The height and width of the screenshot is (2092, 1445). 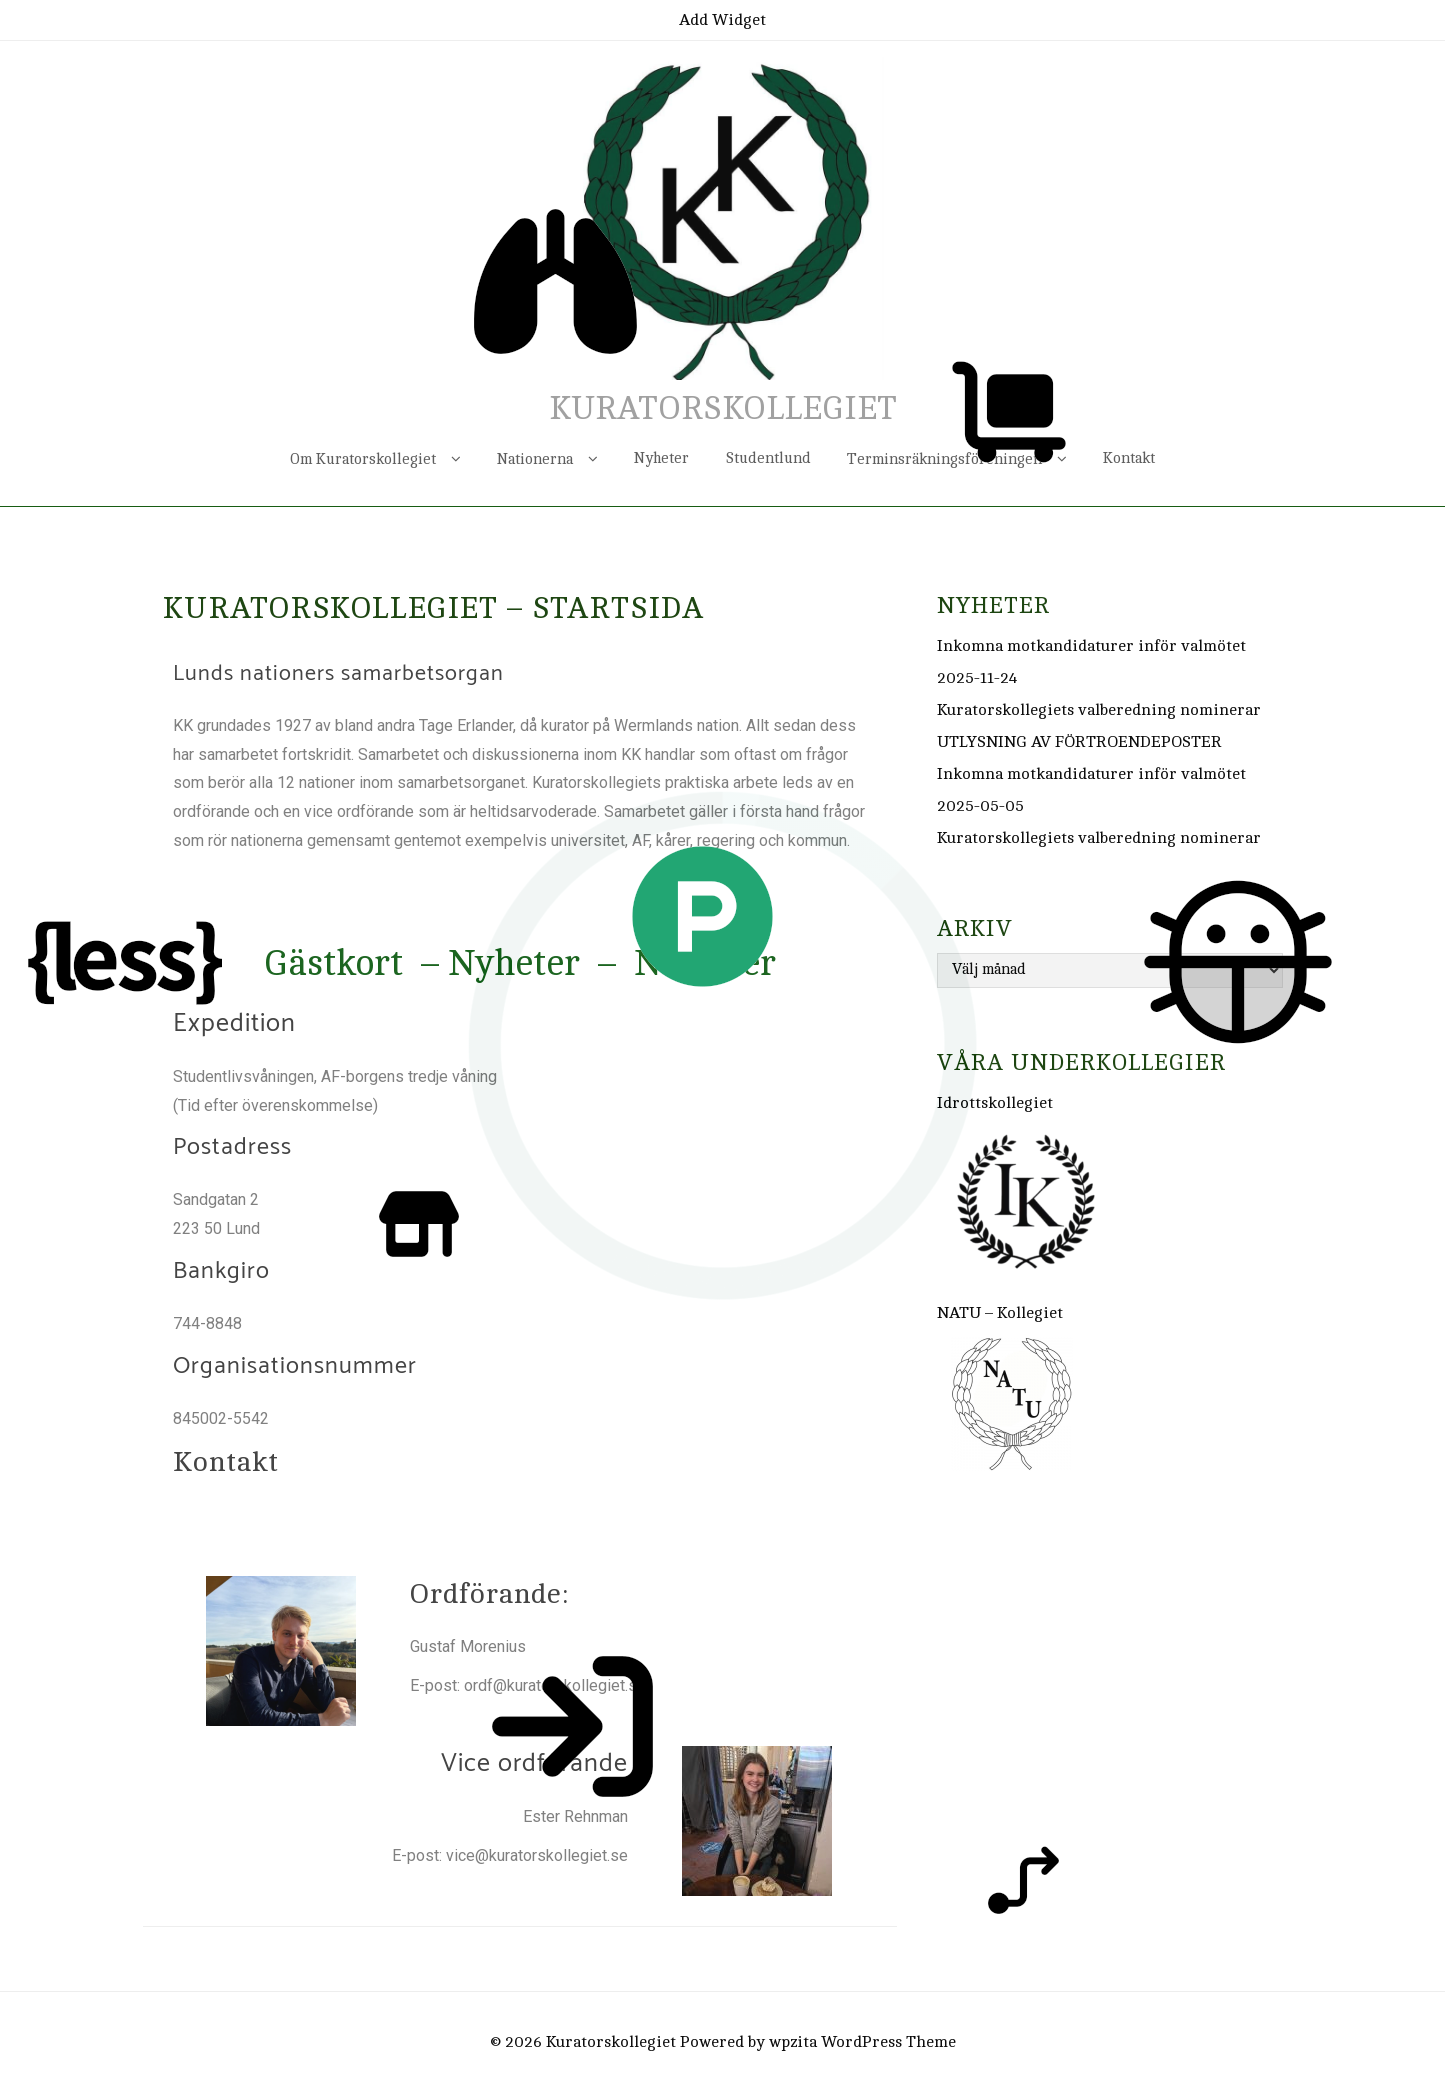 What do you see at coordinates (419, 1224) in the screenshot?
I see `open the shop or store` at bounding box center [419, 1224].